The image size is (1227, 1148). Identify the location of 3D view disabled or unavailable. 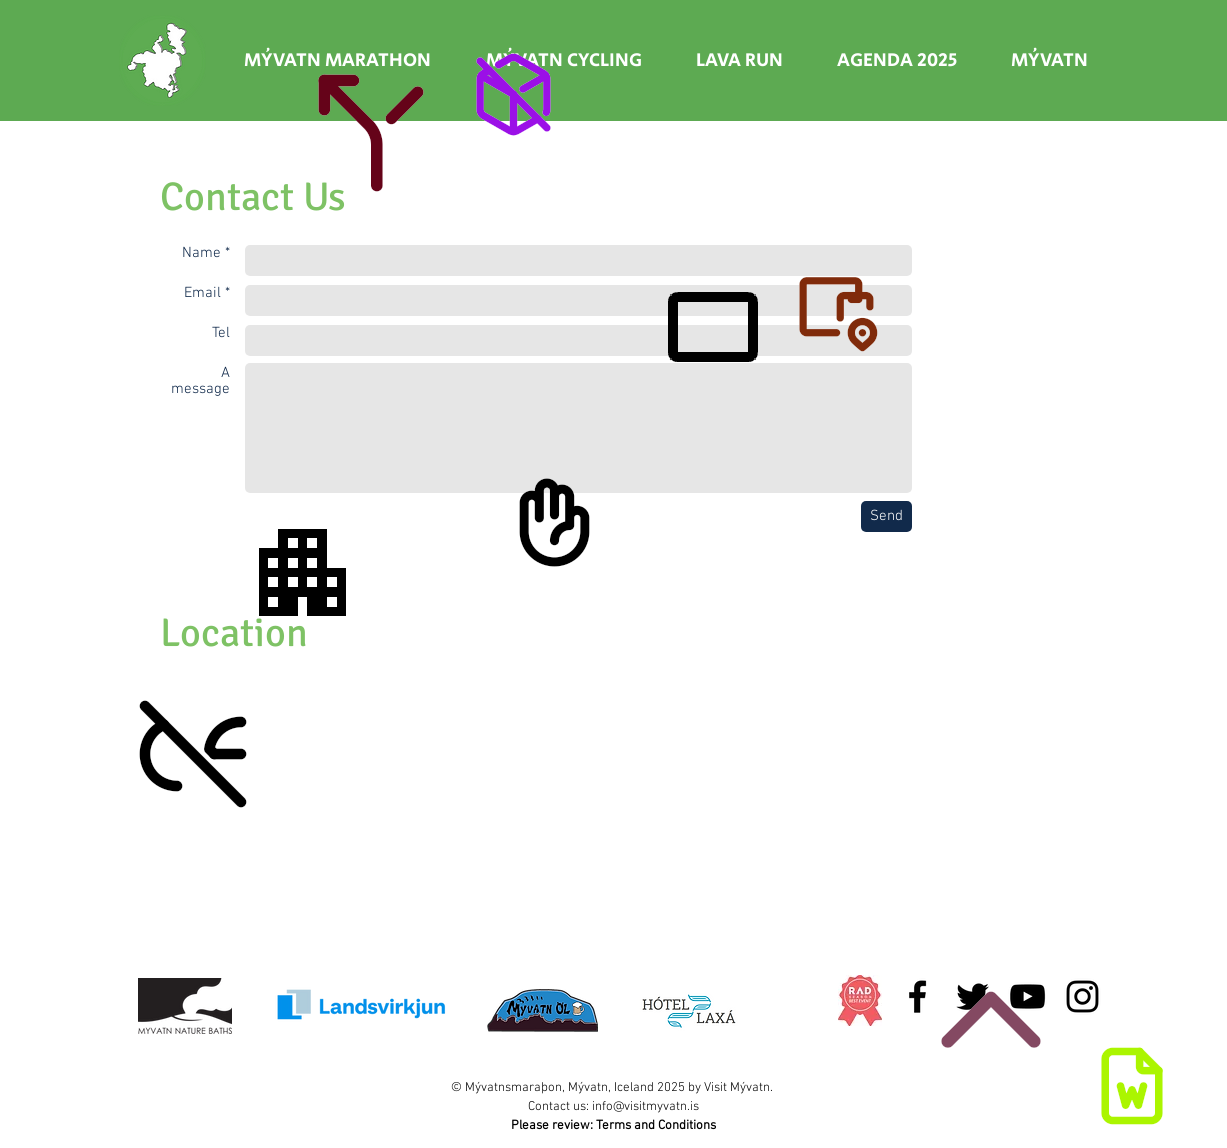
(513, 94).